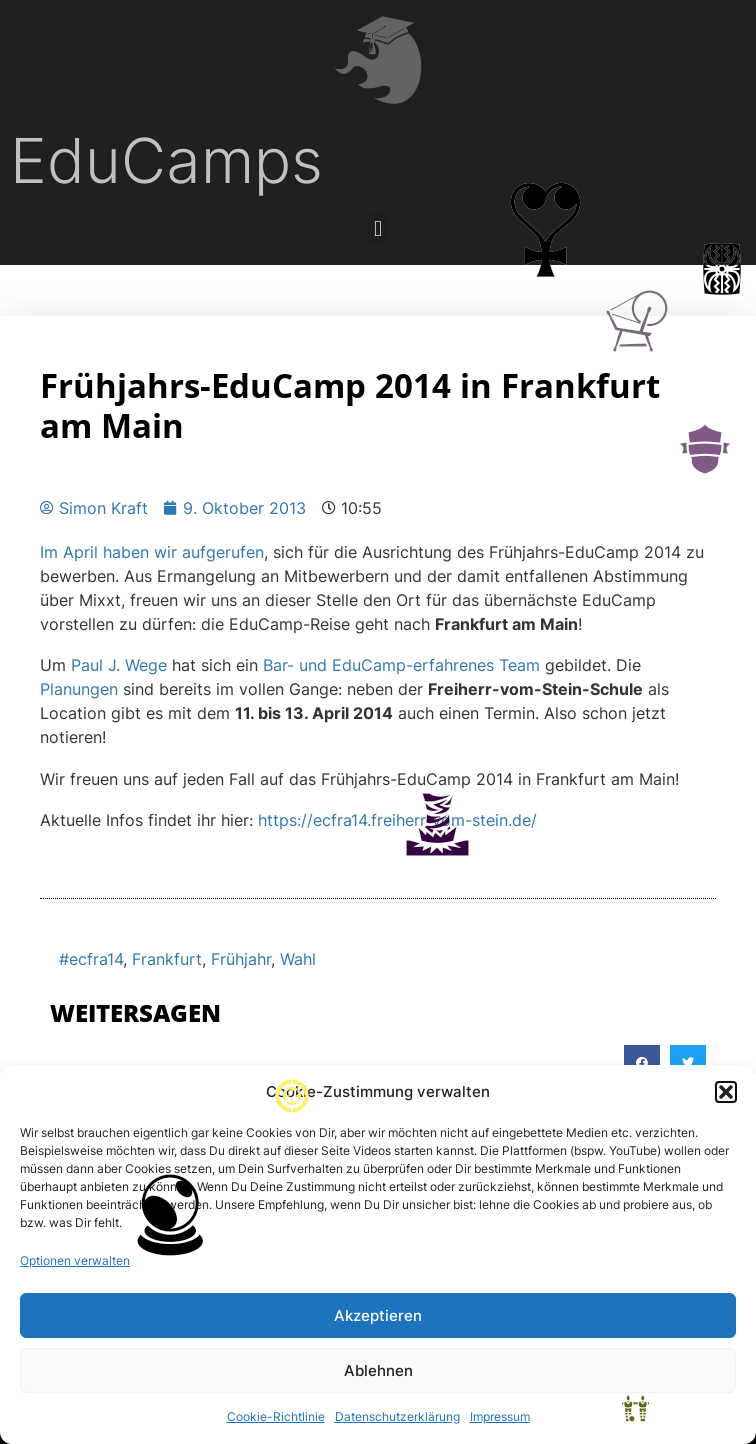 This screenshot has height=1444, width=756. Describe the element at coordinates (292, 1096) in the screenshot. I see `aim or target an object in-game` at that location.